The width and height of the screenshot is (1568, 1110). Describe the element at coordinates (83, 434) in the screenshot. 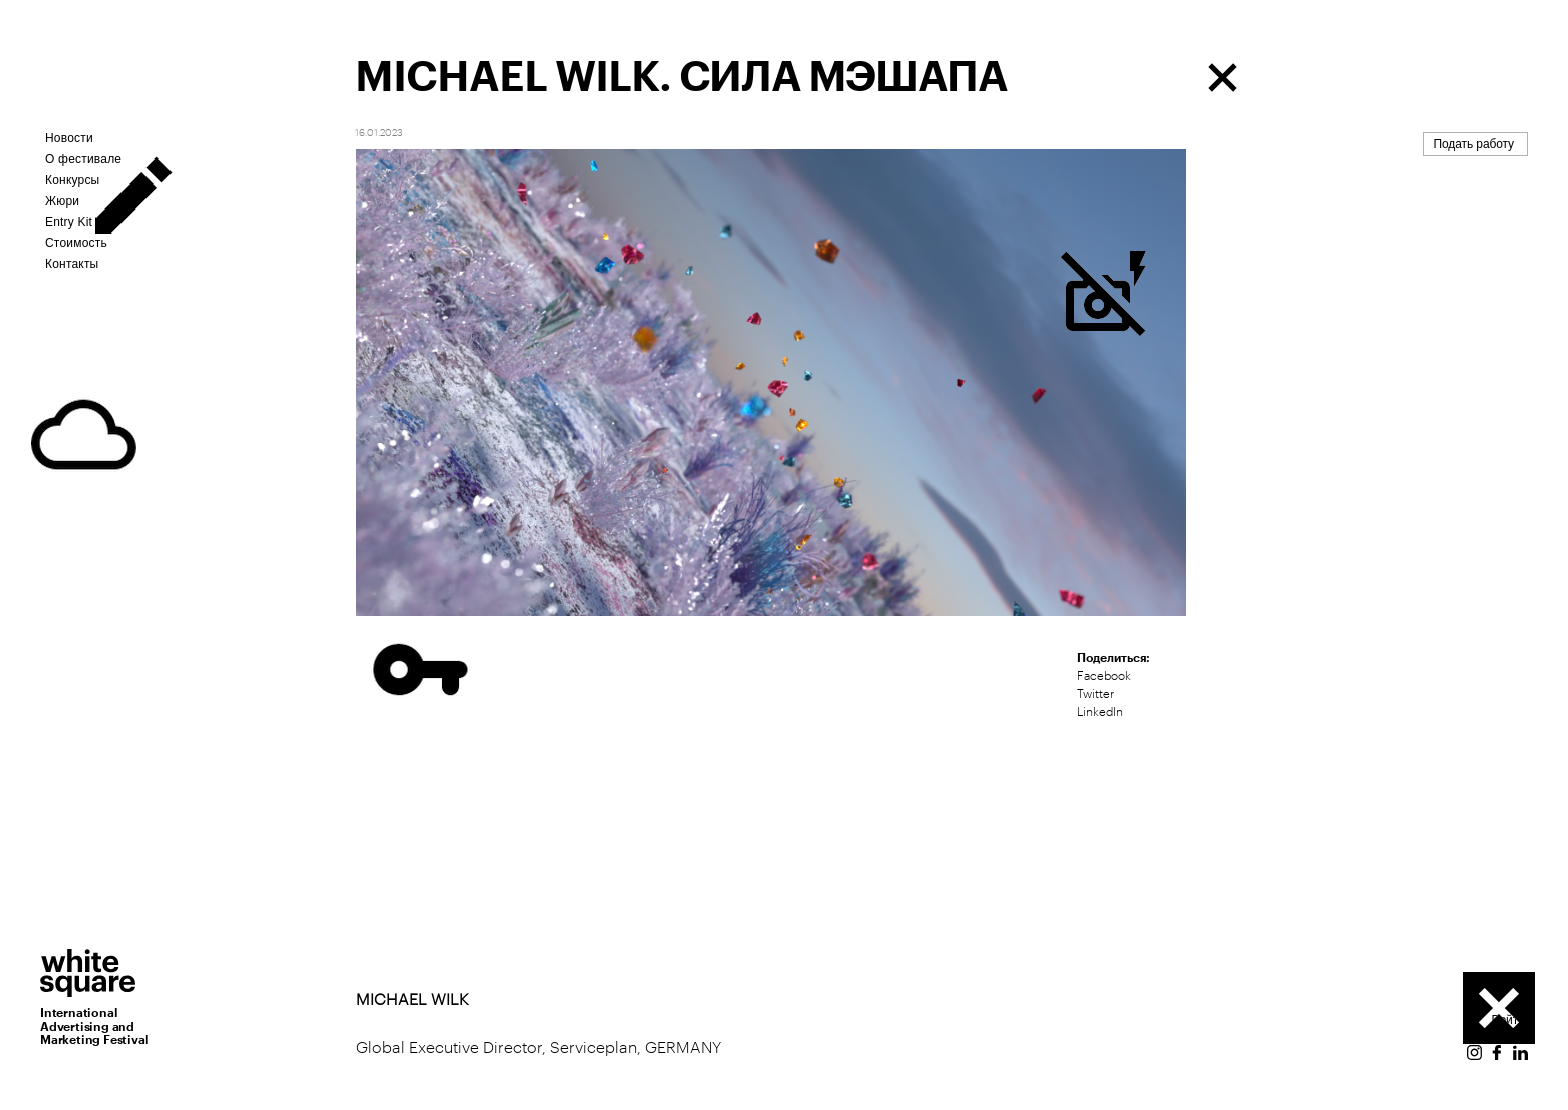

I see `cloud storage or sync status` at that location.